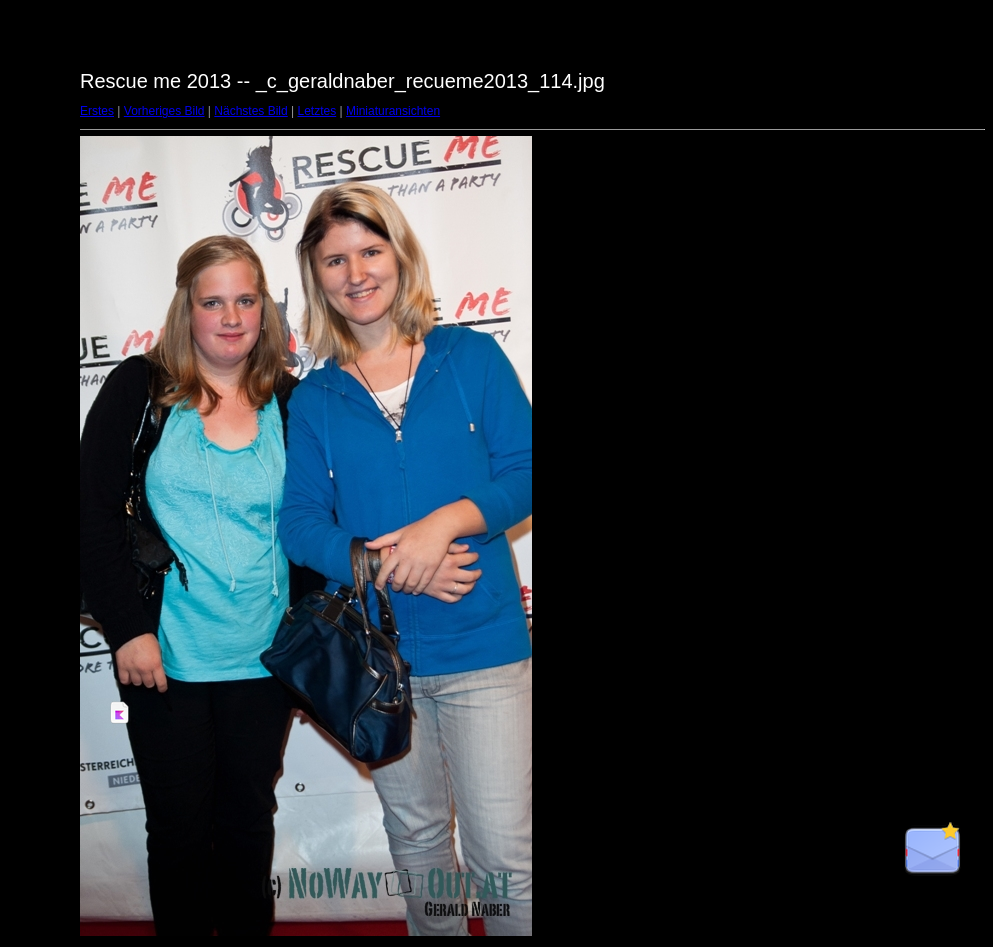  What do you see at coordinates (119, 712) in the screenshot?
I see `indicates a kotlin source code file` at bounding box center [119, 712].